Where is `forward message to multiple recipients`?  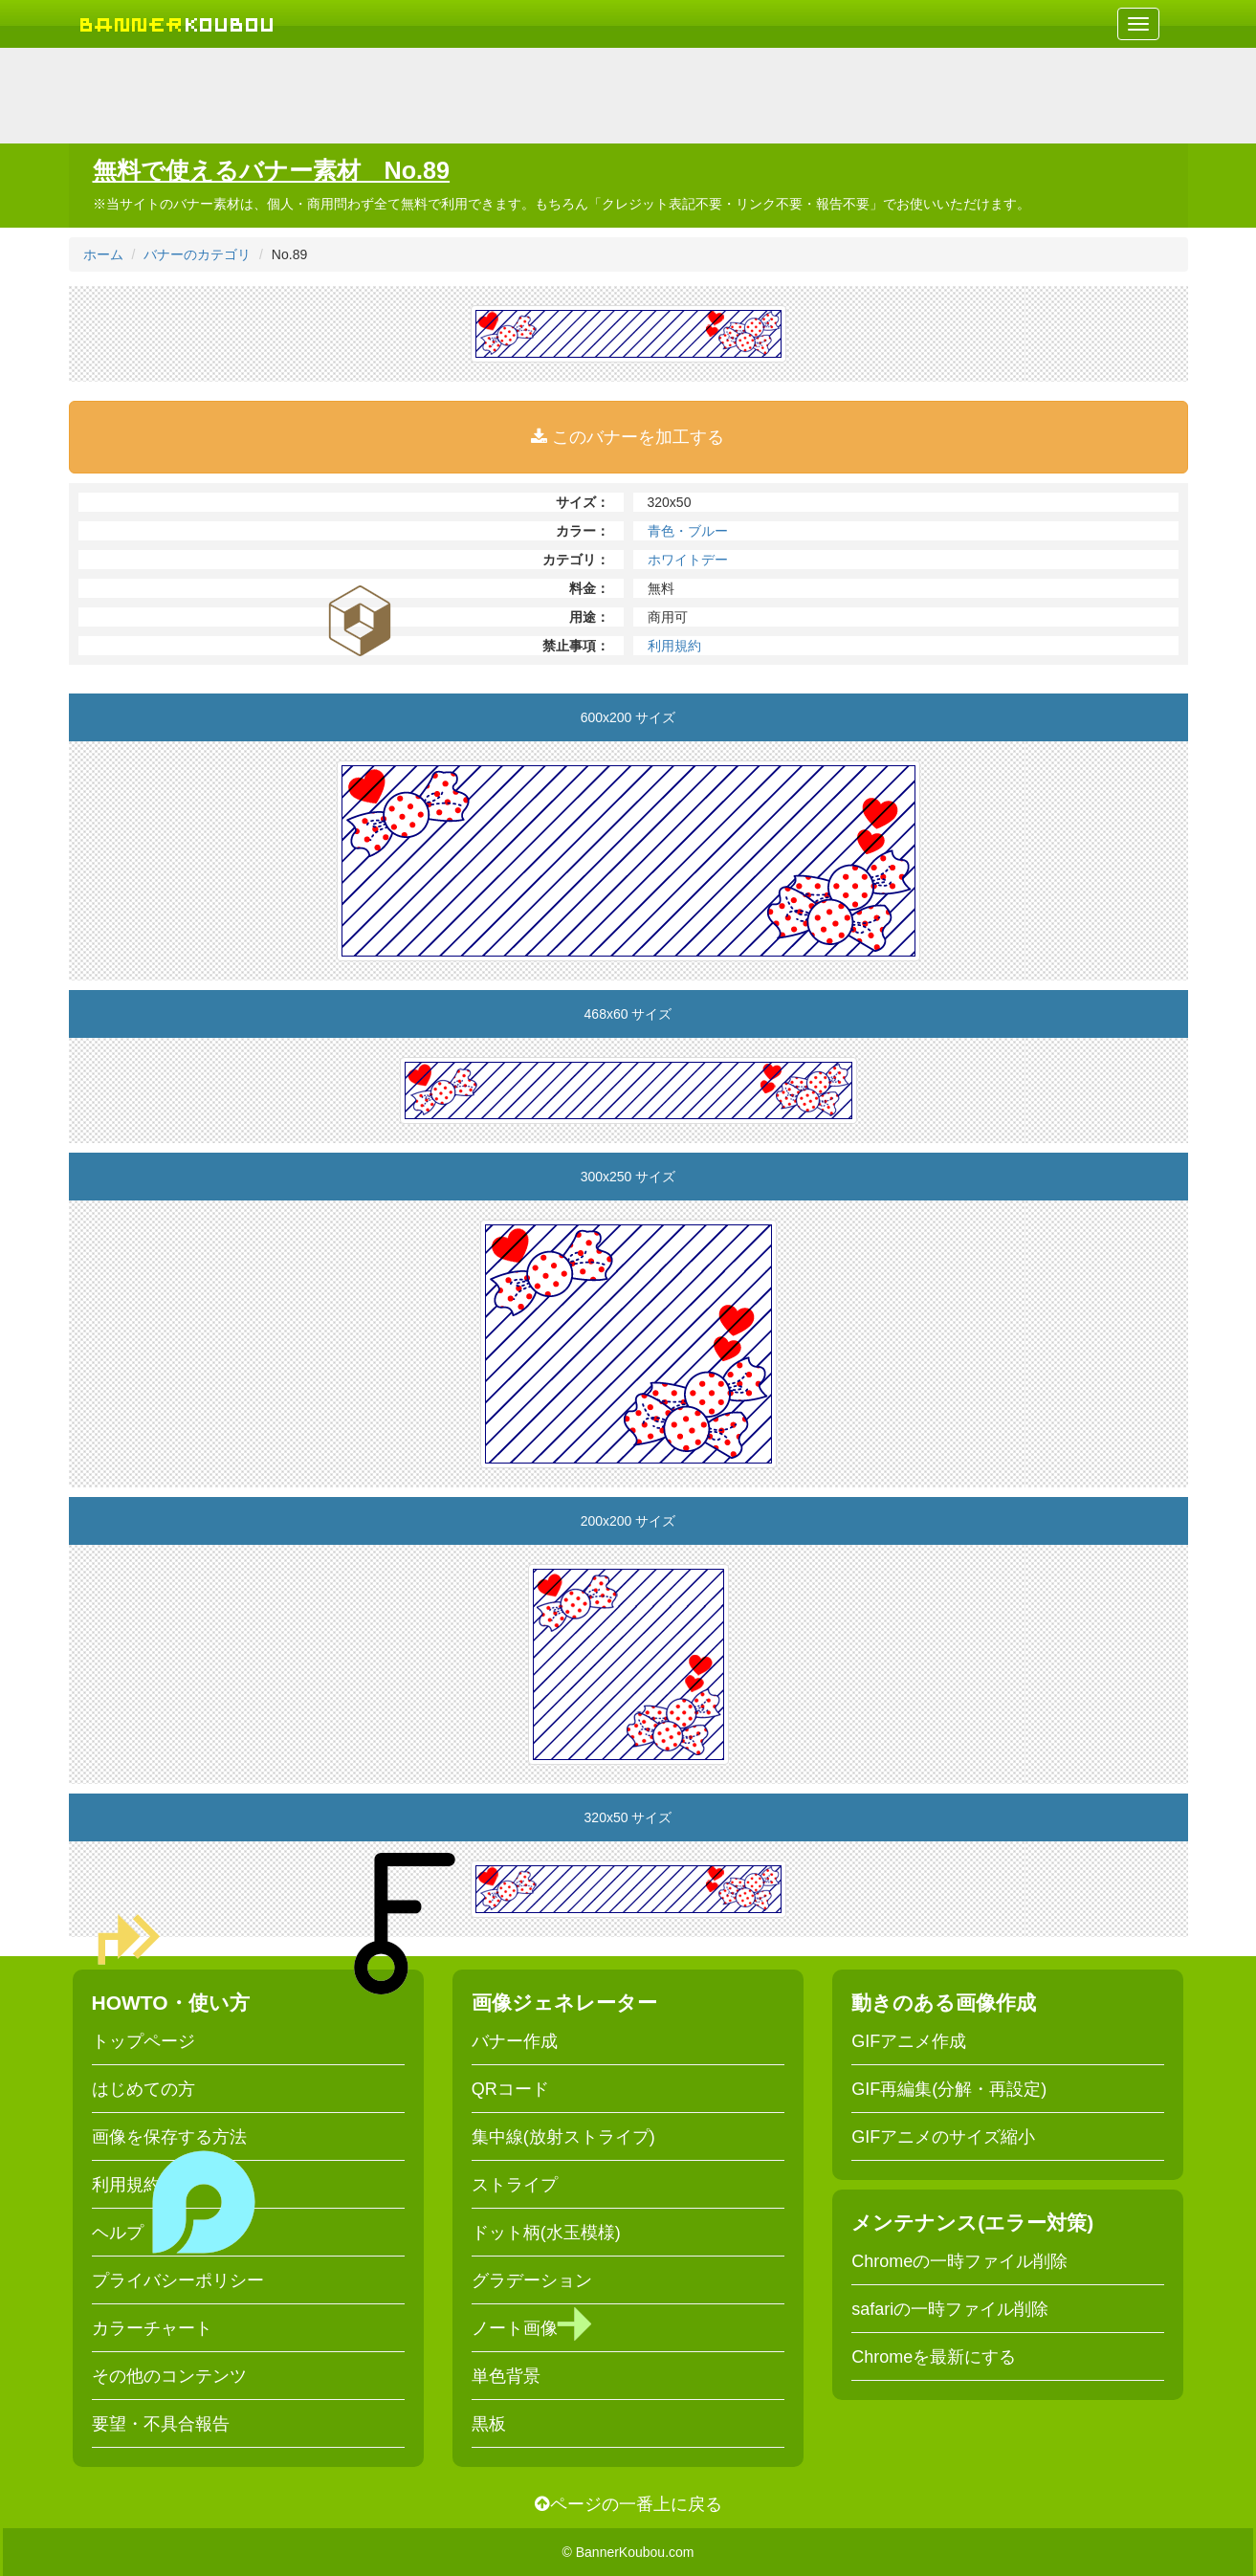
forward message to multiple recipients is located at coordinates (126, 1940).